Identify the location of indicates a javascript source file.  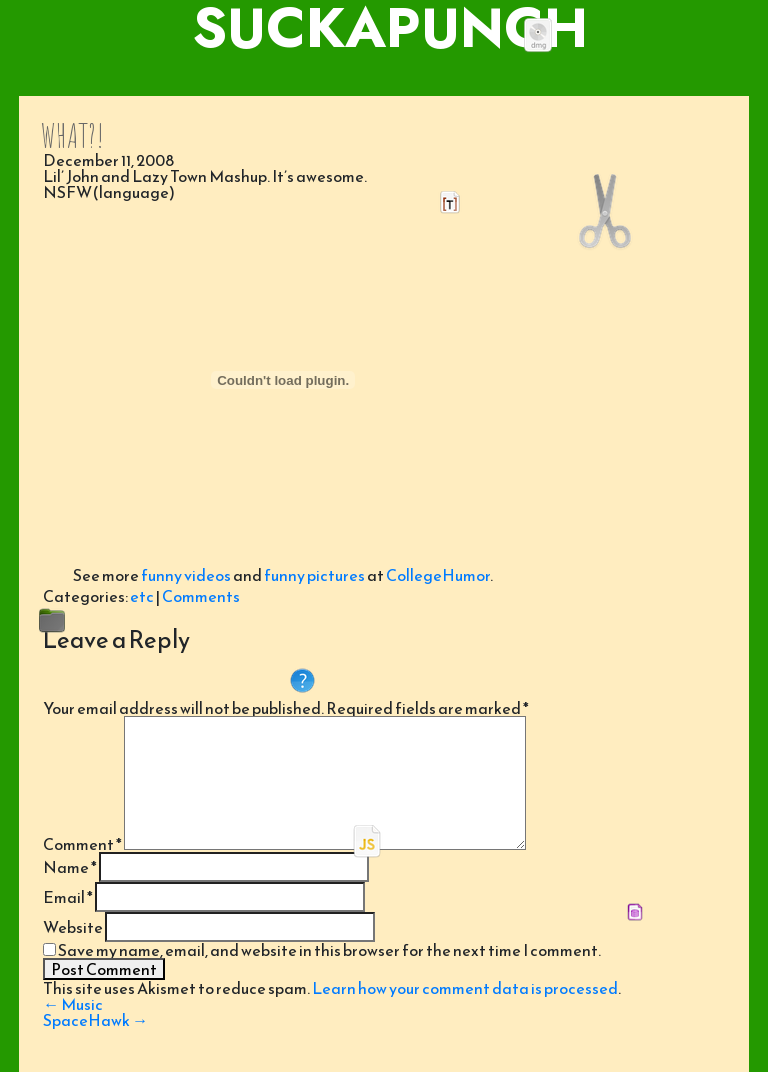
(367, 841).